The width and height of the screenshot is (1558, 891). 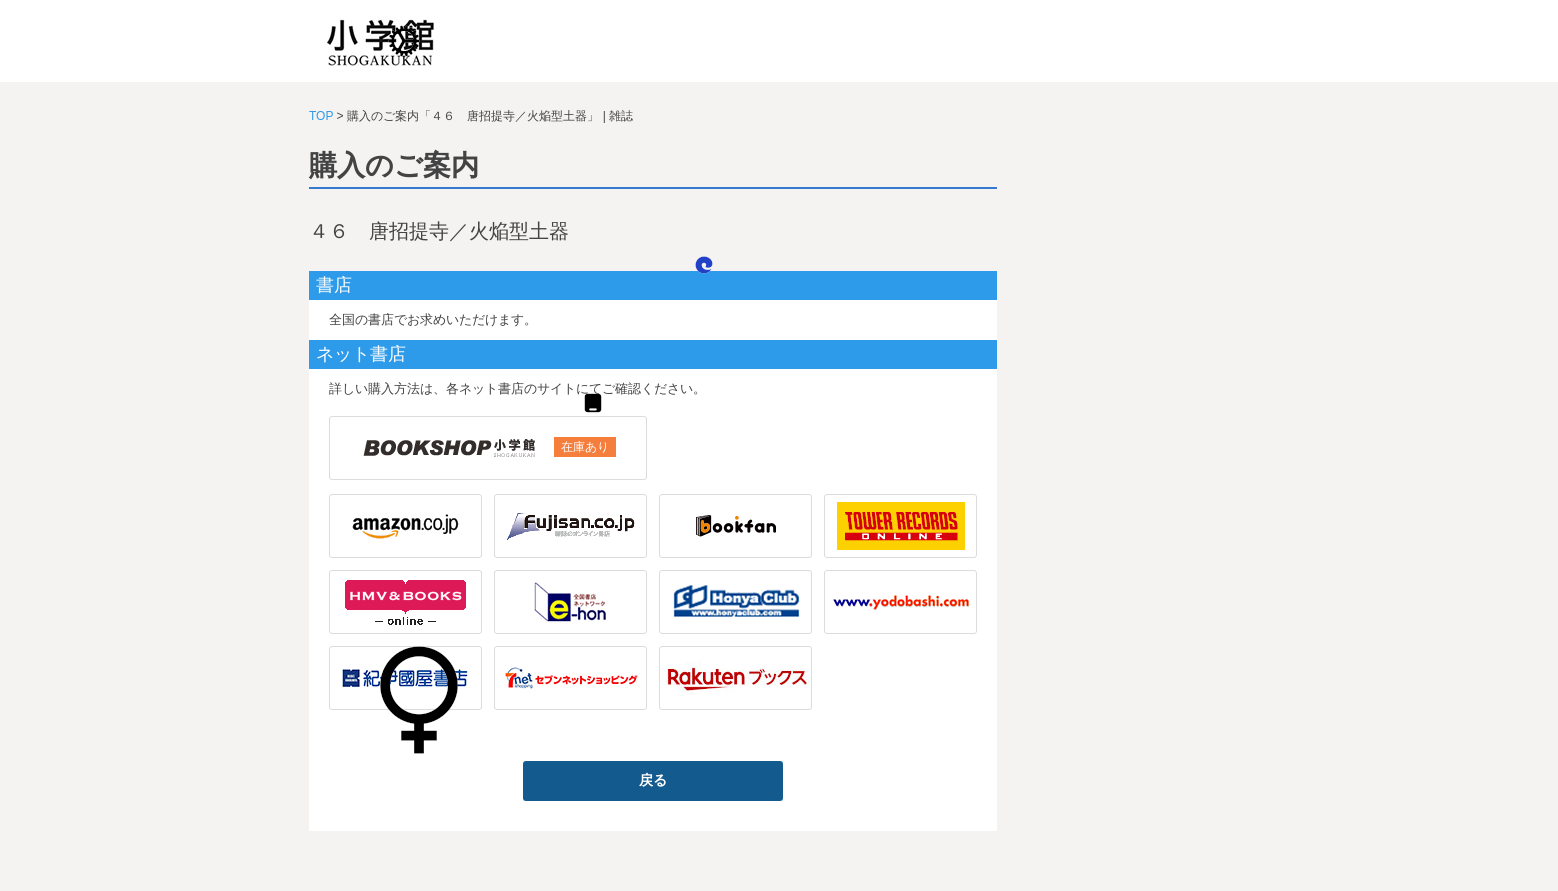 What do you see at coordinates (593, 403) in the screenshot?
I see `view on tablet device` at bounding box center [593, 403].